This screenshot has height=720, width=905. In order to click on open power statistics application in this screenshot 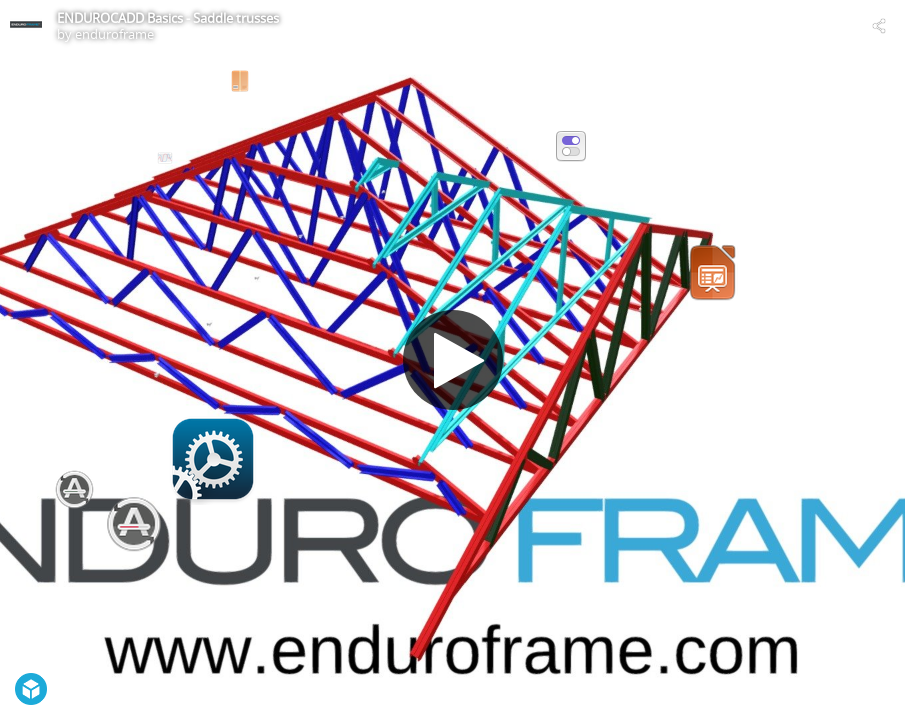, I will do `click(165, 158)`.